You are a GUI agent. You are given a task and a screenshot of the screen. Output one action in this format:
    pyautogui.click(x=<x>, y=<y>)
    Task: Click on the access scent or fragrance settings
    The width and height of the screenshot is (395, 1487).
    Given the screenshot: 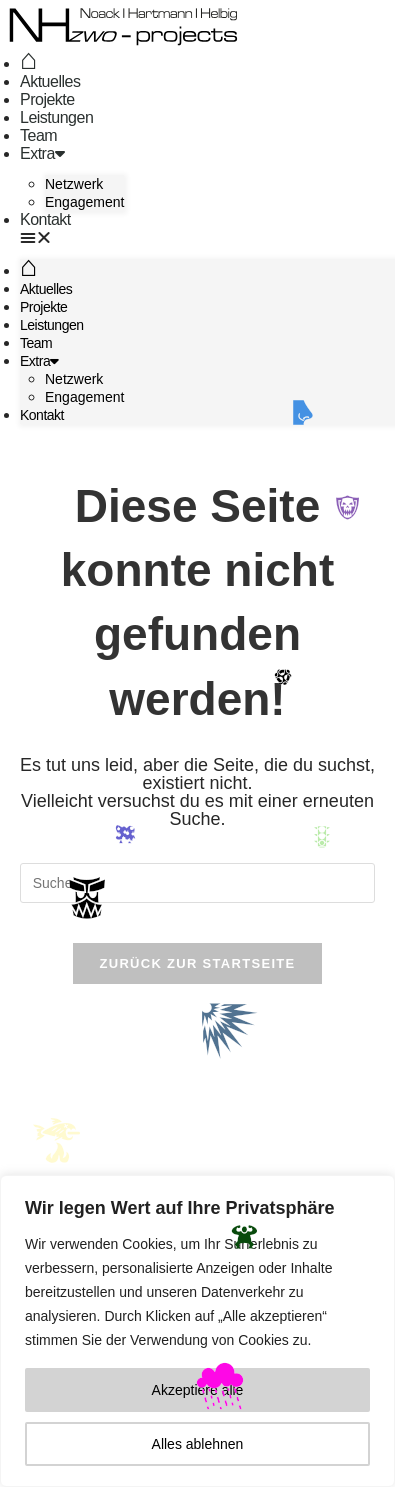 What is the action you would take?
    pyautogui.click(x=305, y=412)
    